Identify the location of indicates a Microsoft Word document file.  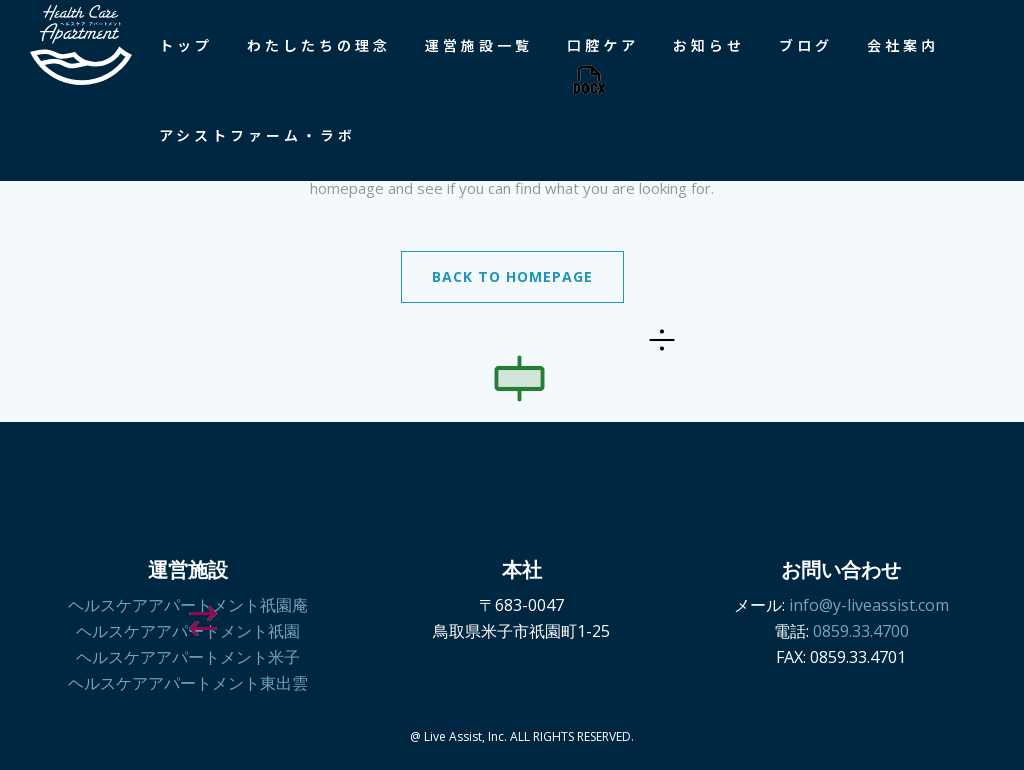
(589, 80).